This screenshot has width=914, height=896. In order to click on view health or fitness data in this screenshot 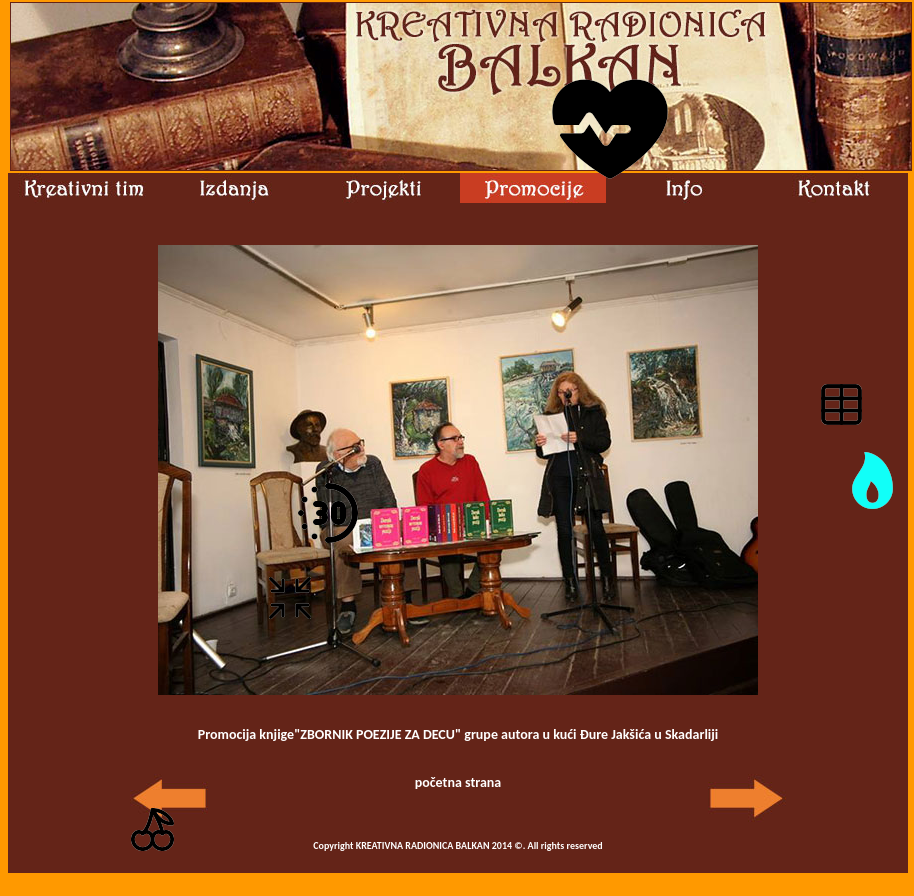, I will do `click(610, 125)`.